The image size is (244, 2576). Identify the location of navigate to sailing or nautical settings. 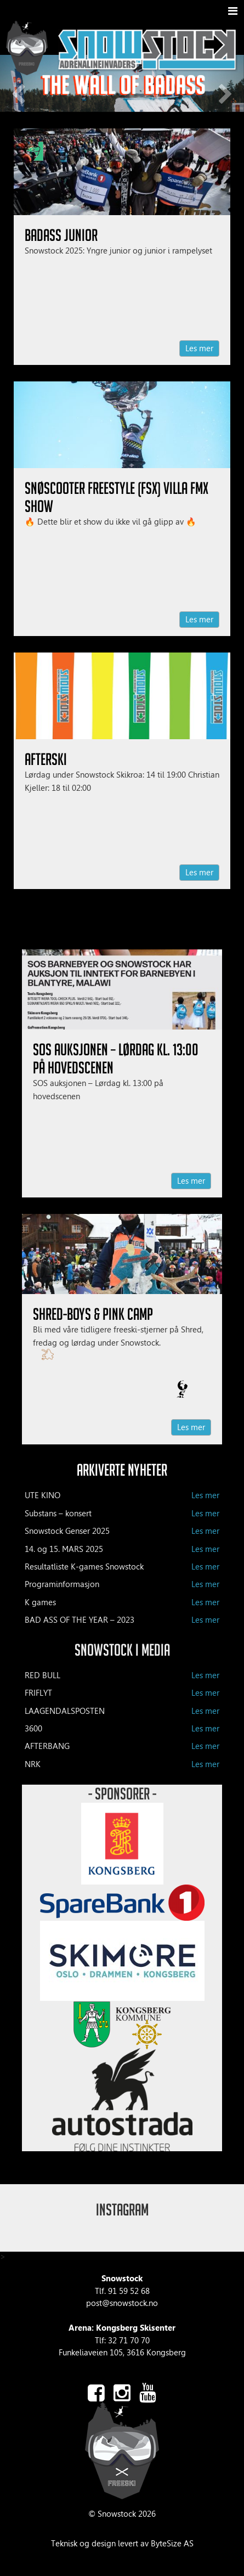
(147, 2034).